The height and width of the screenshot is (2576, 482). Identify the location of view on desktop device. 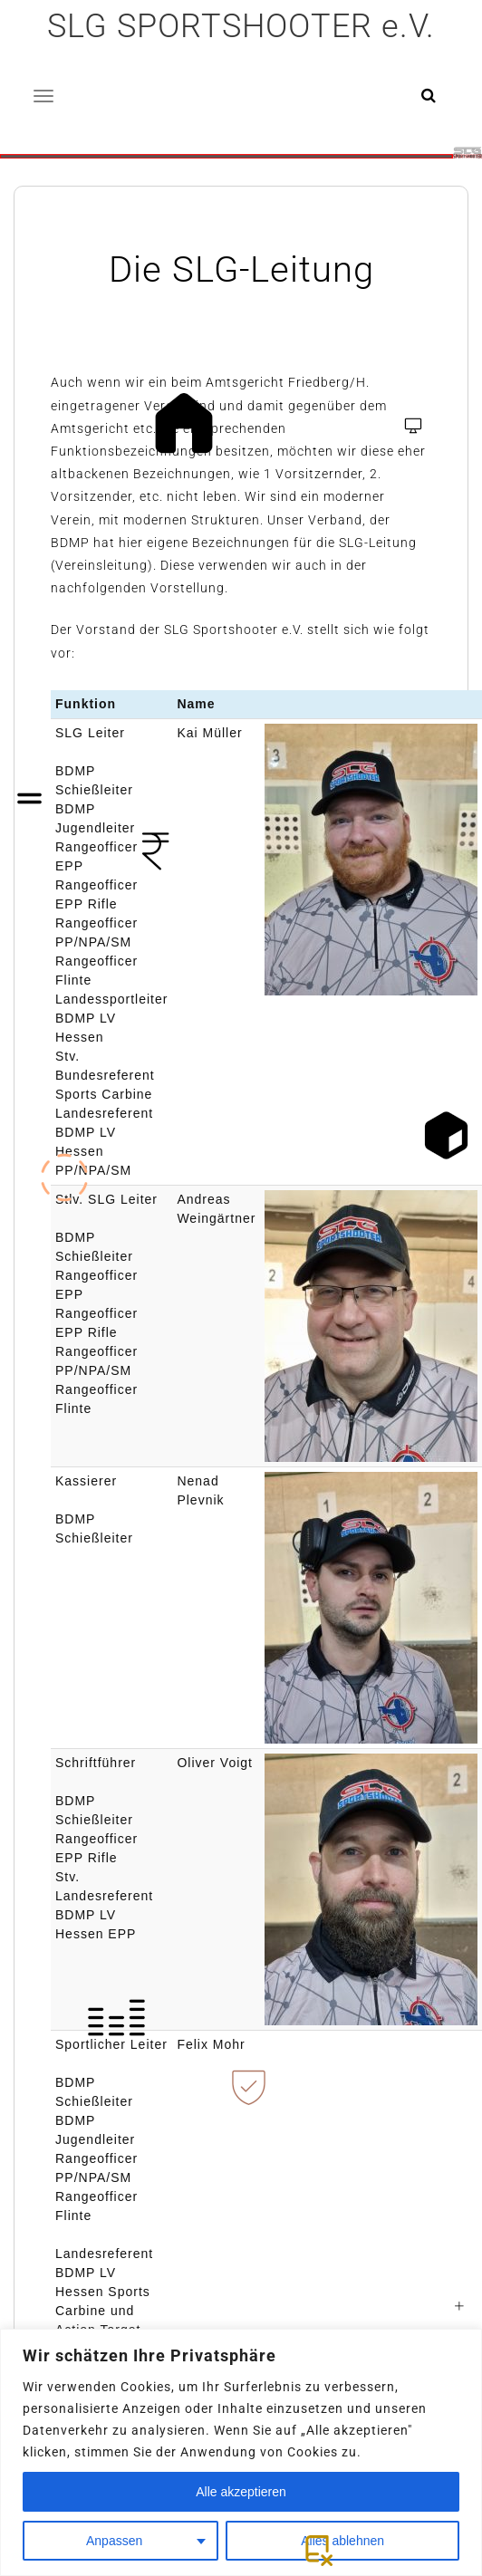
(413, 426).